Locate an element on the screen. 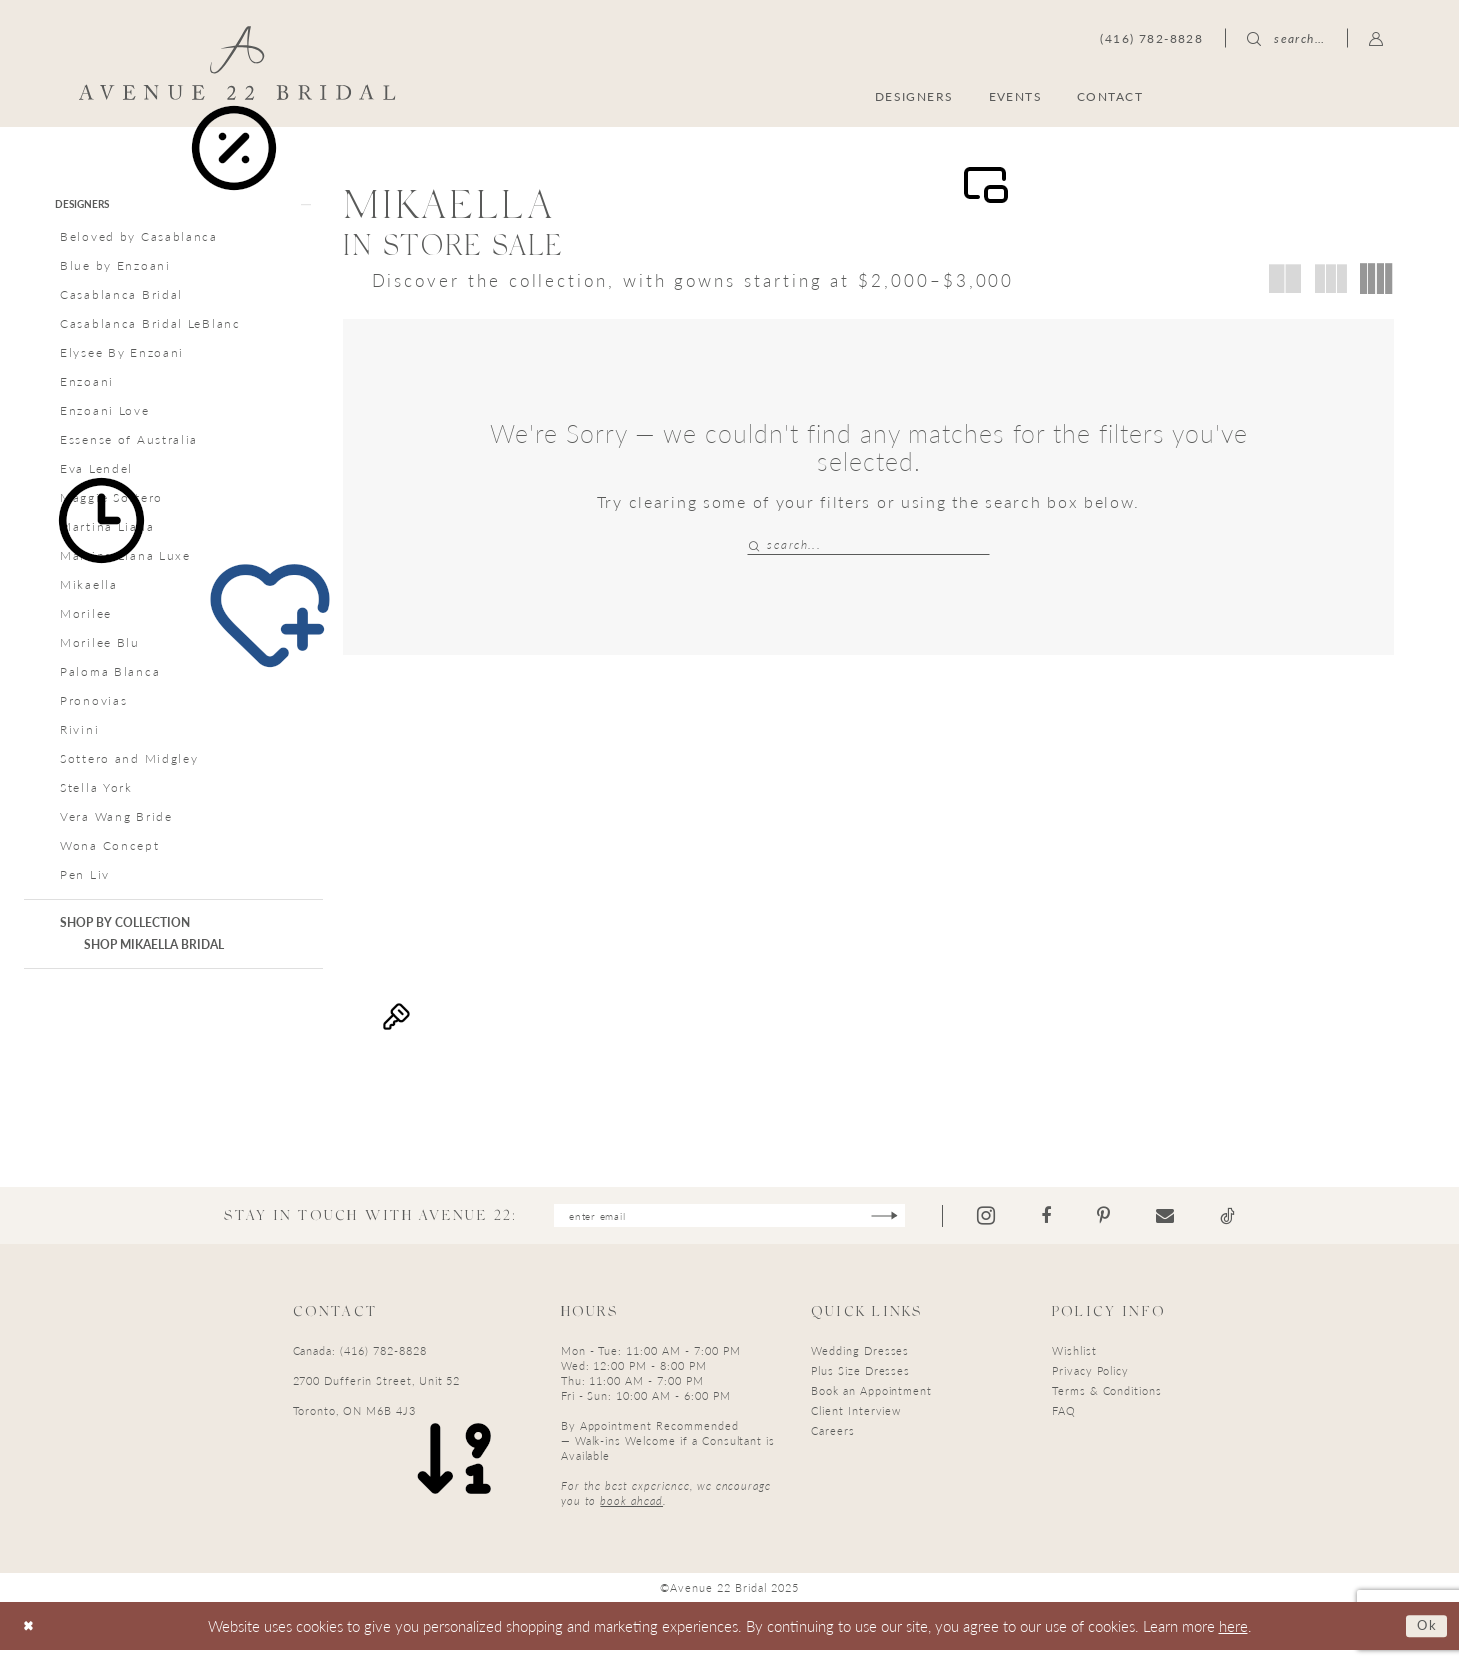  view current time is located at coordinates (101, 520).